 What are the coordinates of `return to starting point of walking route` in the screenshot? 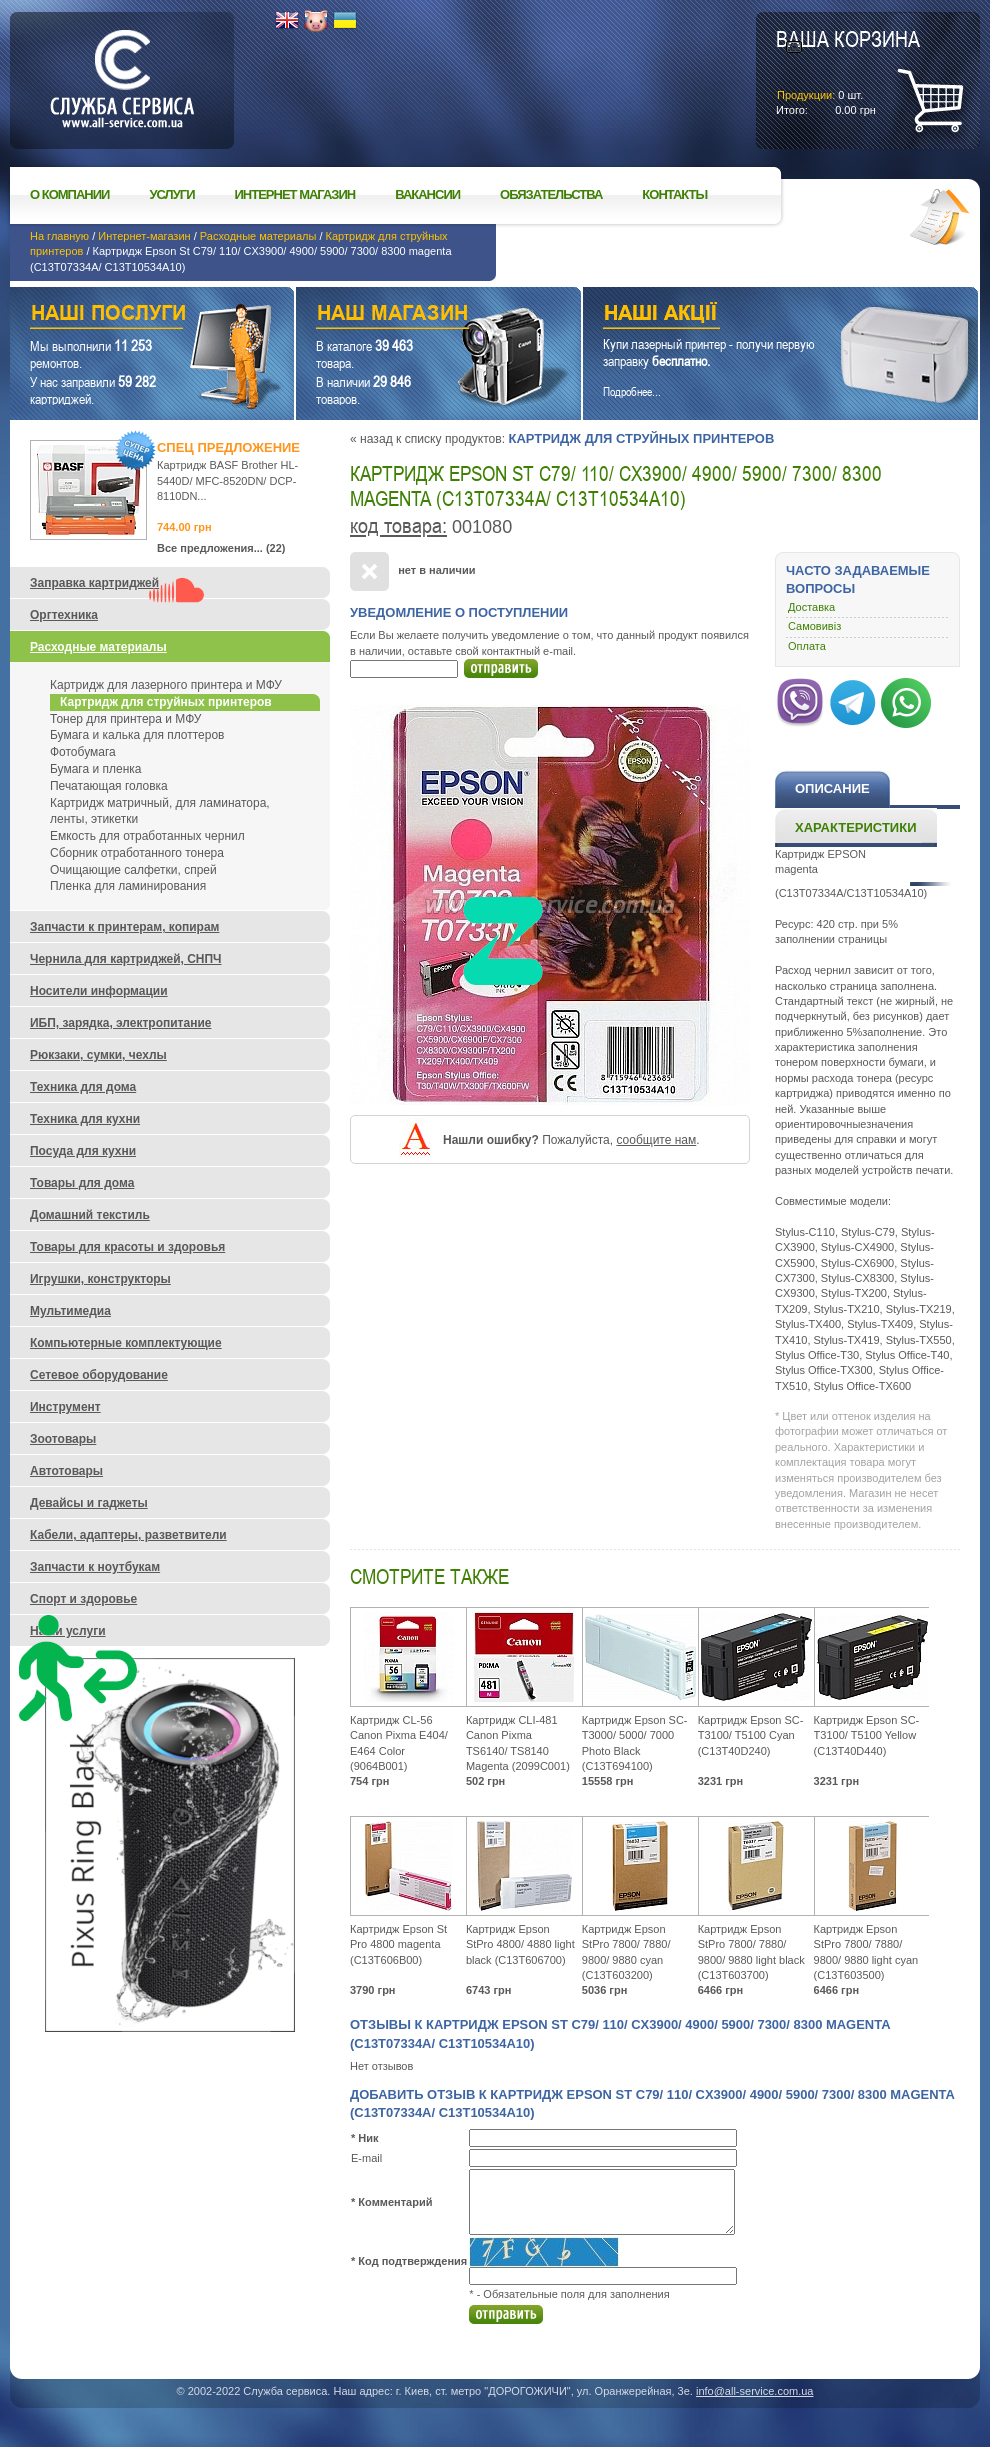 It's located at (78, 1668).